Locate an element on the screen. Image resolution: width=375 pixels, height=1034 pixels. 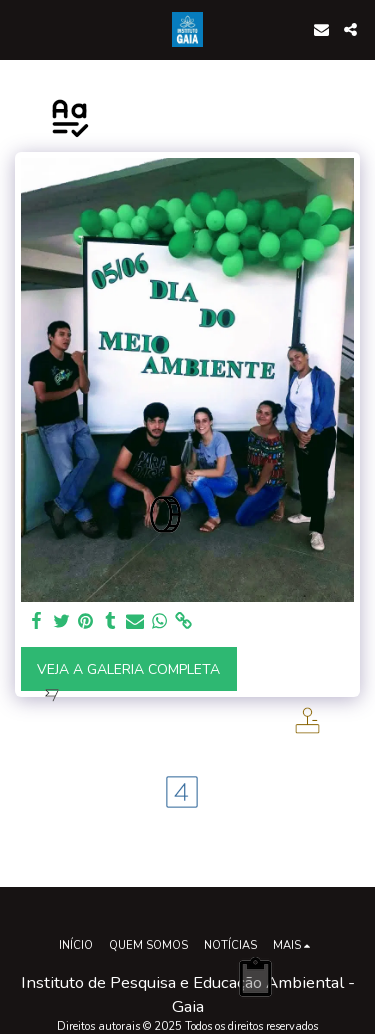
view account balance or currency is located at coordinates (165, 514).